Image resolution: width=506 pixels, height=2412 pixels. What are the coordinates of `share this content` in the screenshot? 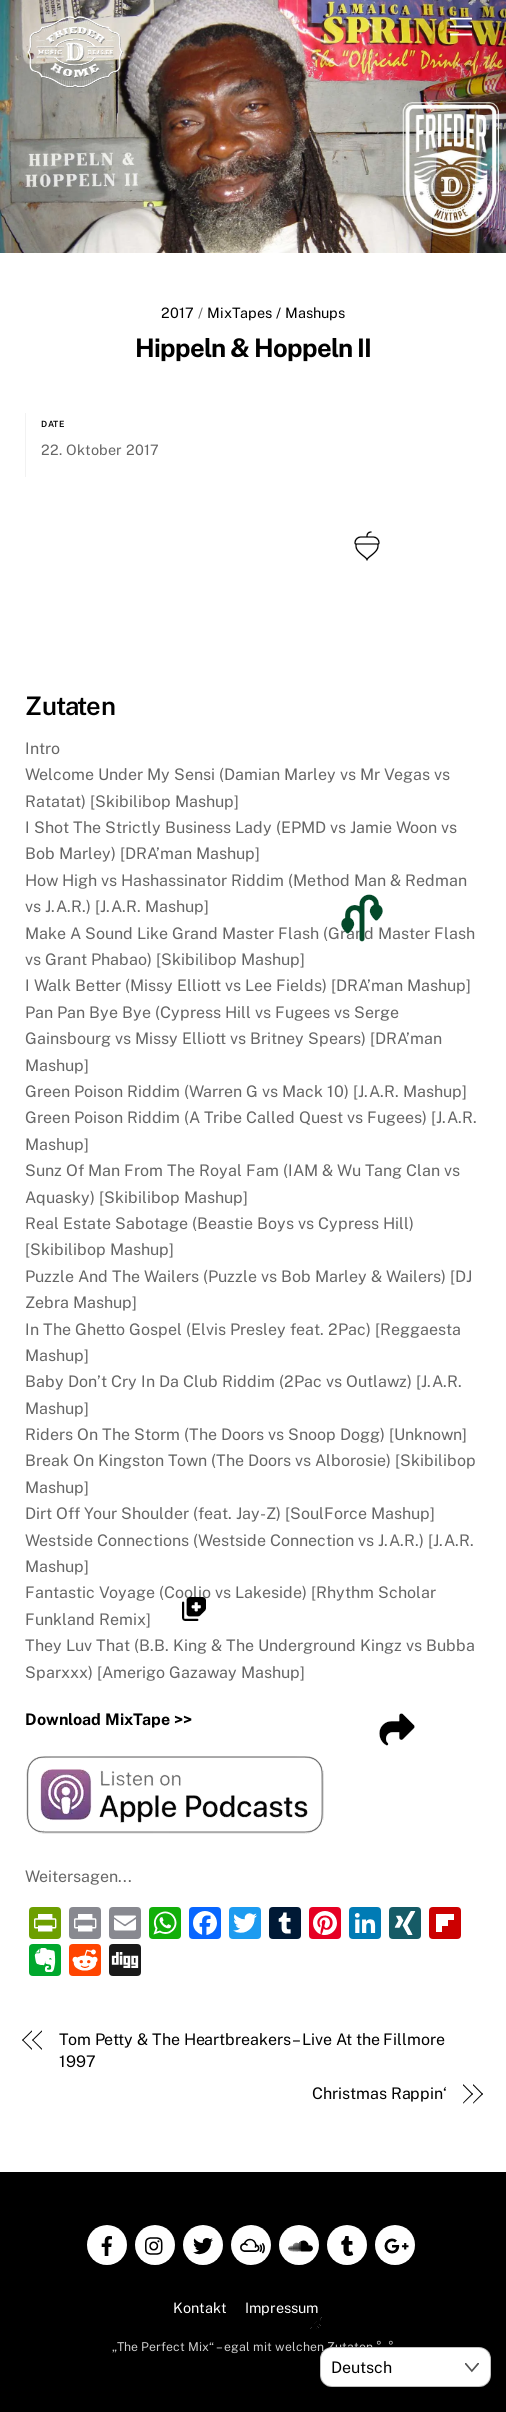 It's located at (397, 1730).